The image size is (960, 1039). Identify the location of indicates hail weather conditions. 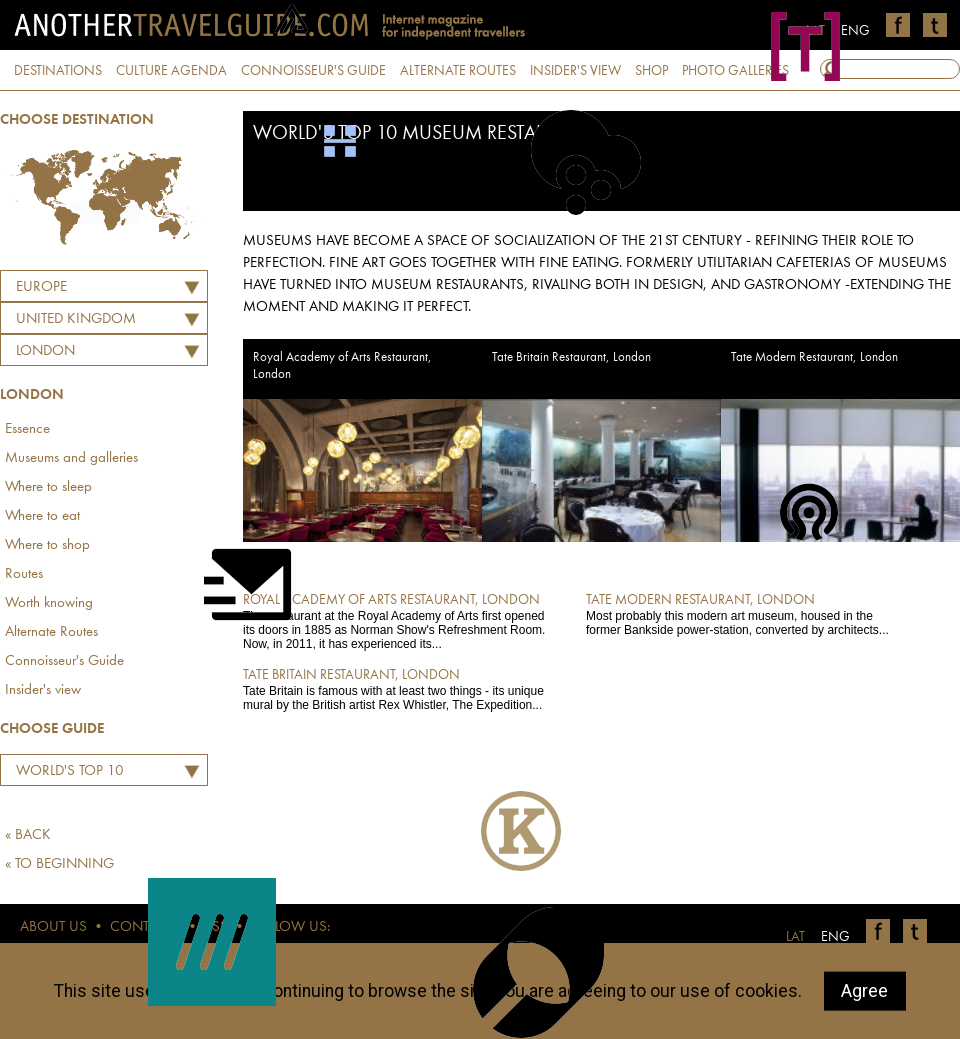
(586, 160).